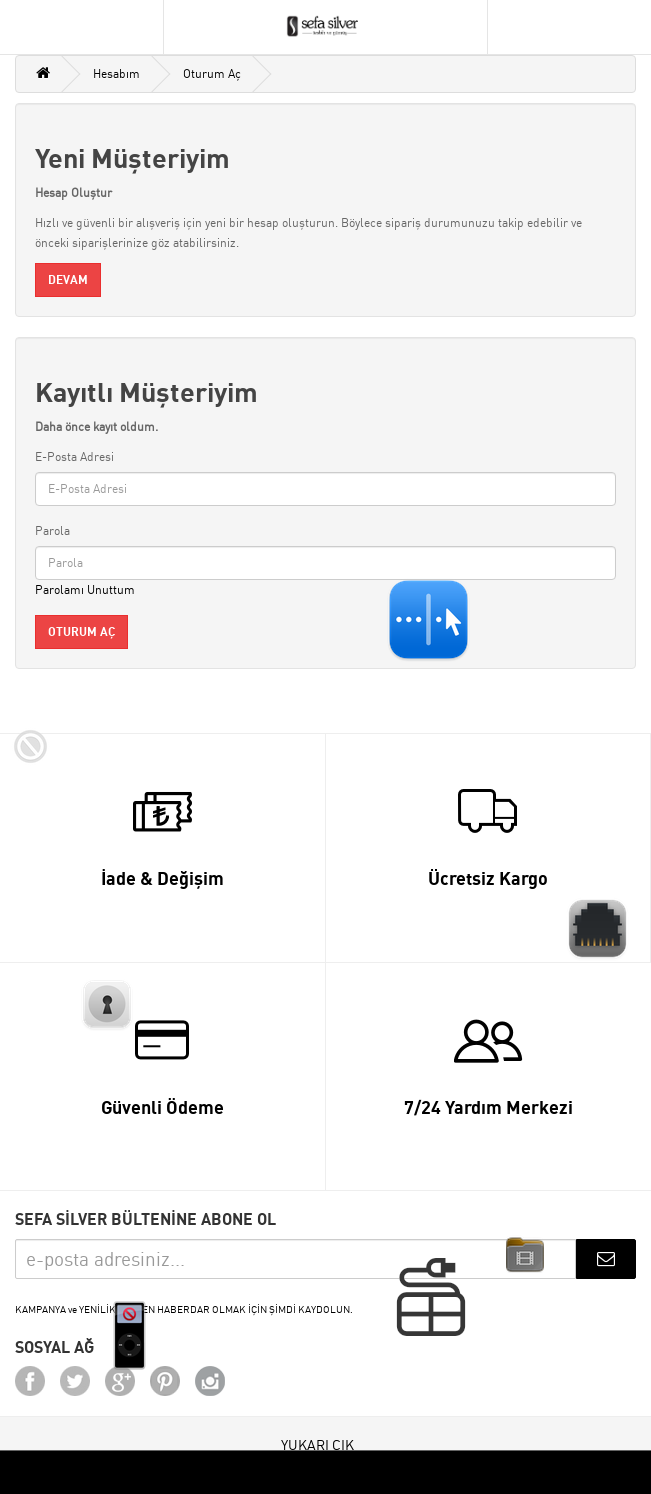 The image size is (651, 1494). Describe the element at coordinates (431, 1297) in the screenshot. I see `connect to a USB hub device` at that location.